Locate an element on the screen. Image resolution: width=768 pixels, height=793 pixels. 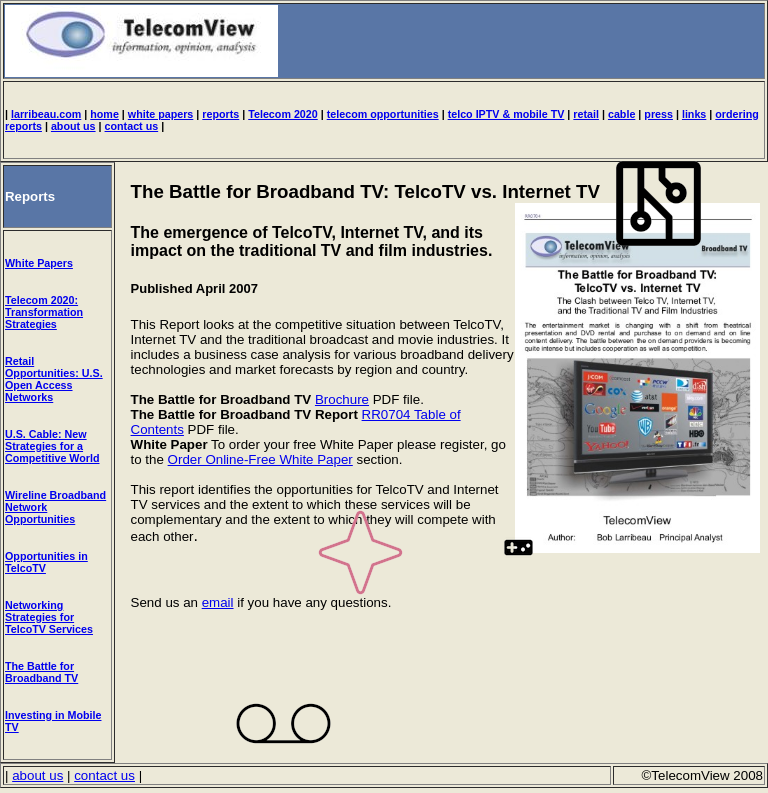
access games or gaming features is located at coordinates (518, 547).